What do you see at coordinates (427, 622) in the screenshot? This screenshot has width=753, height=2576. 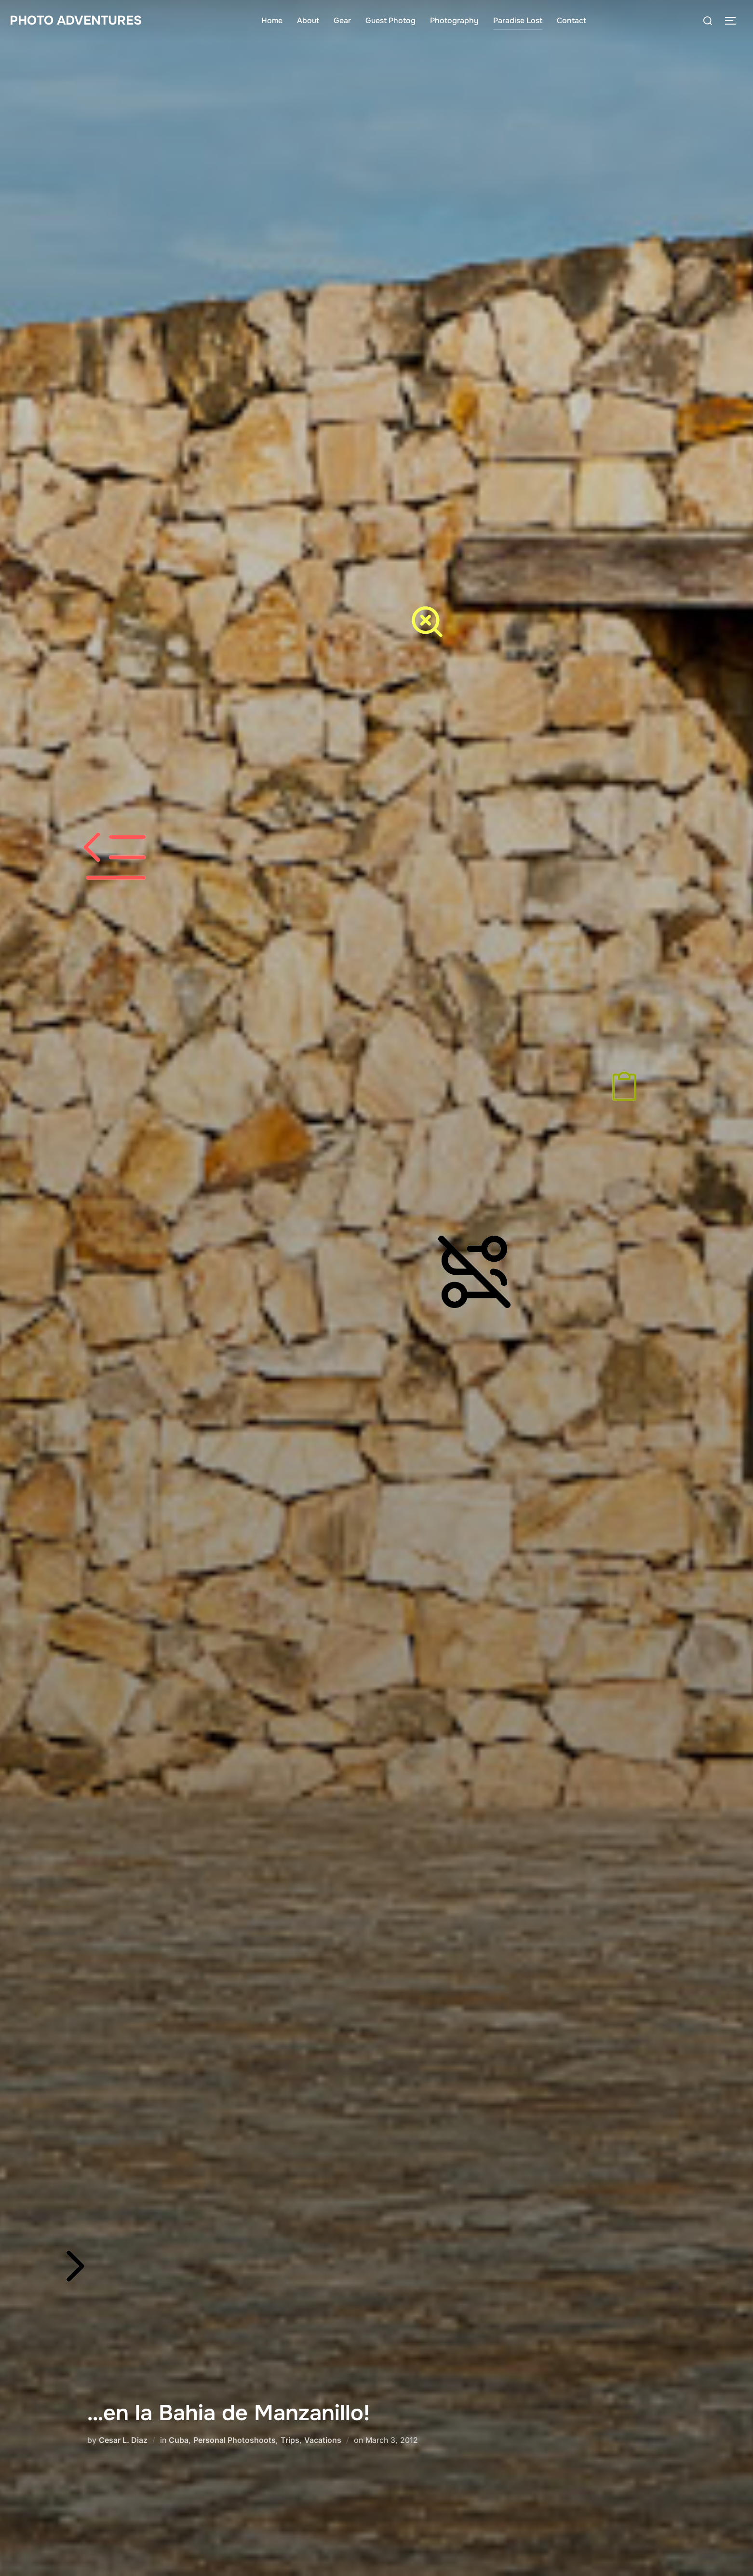 I see `clear search query` at bounding box center [427, 622].